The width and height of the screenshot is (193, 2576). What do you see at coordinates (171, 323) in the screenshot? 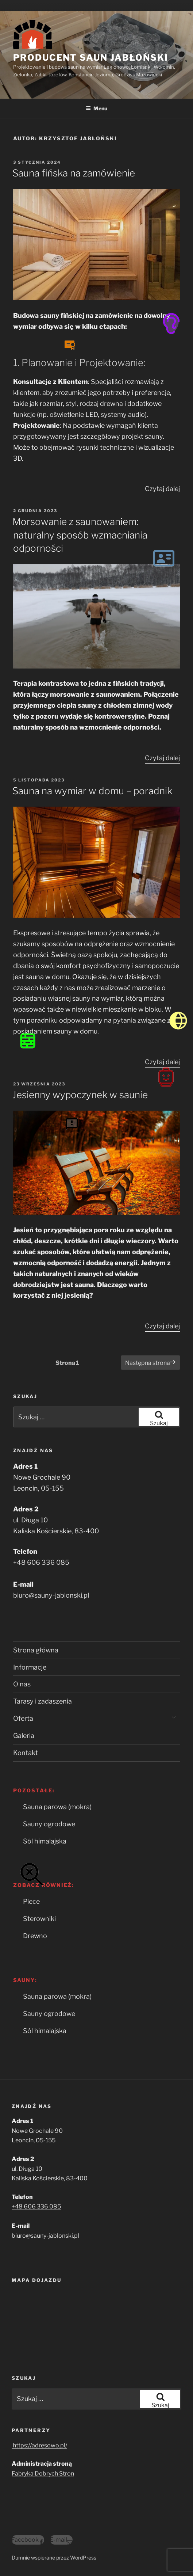
I see `access audio or hearing settings` at bounding box center [171, 323].